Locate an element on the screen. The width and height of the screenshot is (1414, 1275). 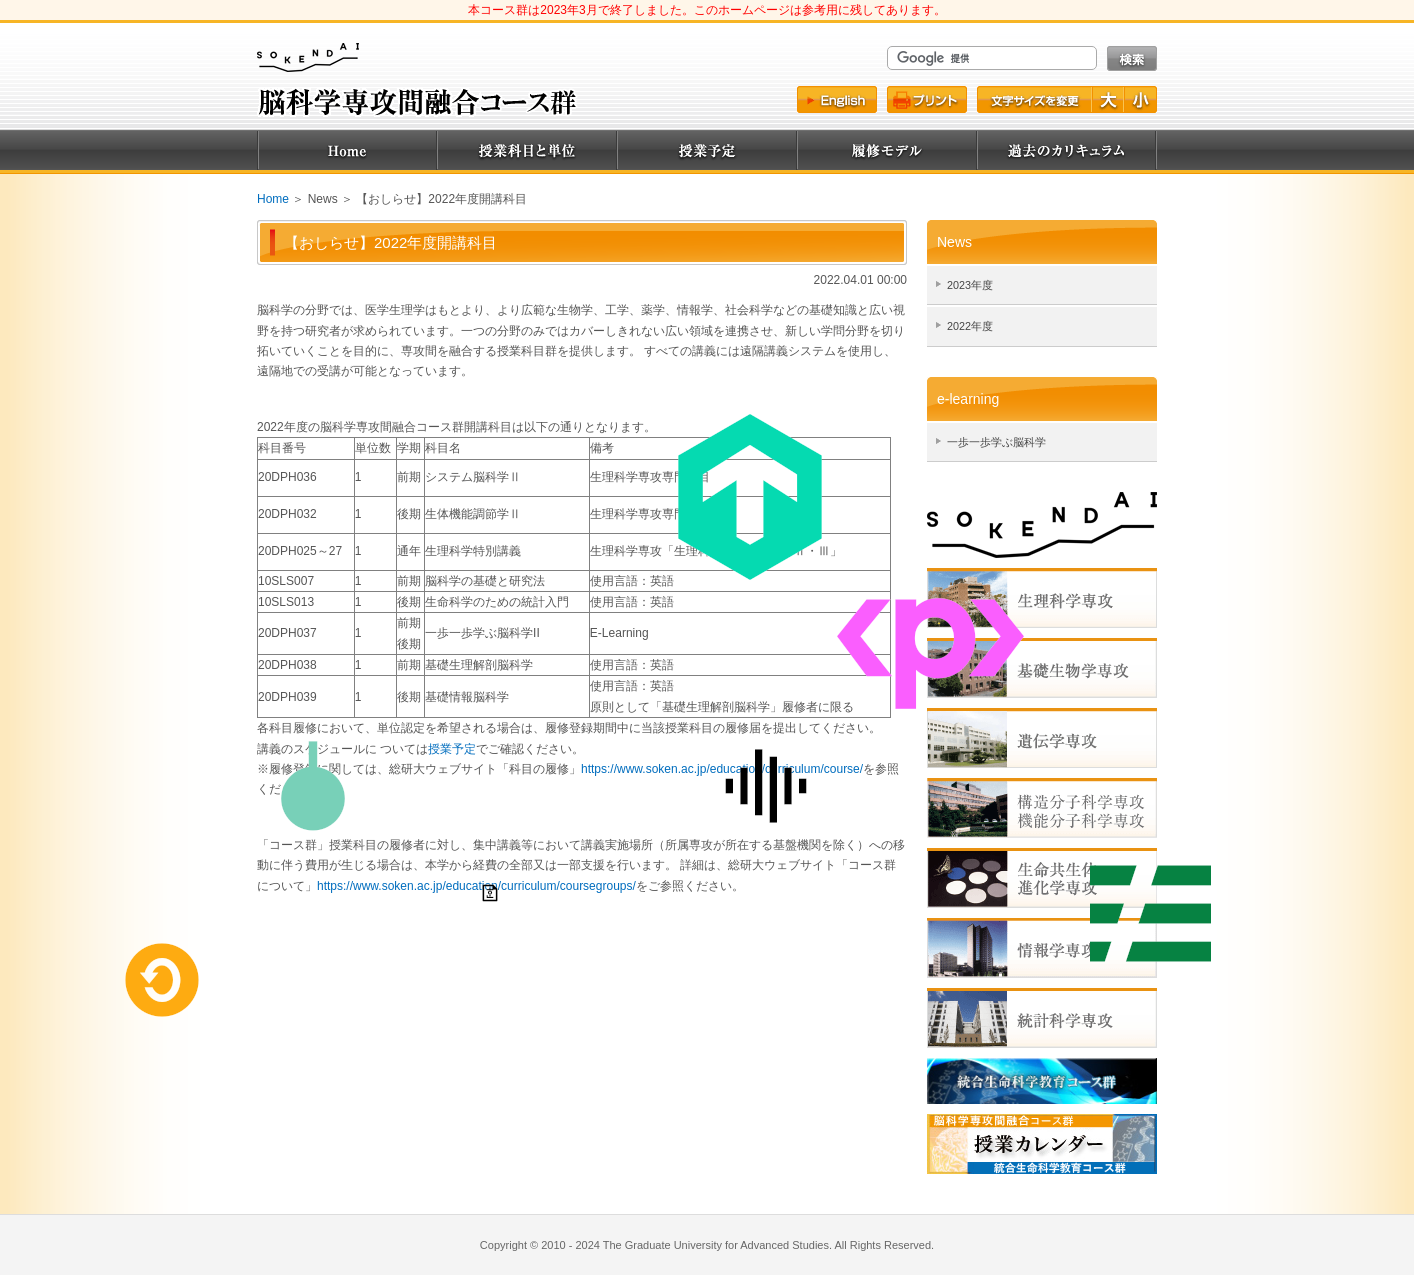
visit the Packt publishing website is located at coordinates (930, 653).